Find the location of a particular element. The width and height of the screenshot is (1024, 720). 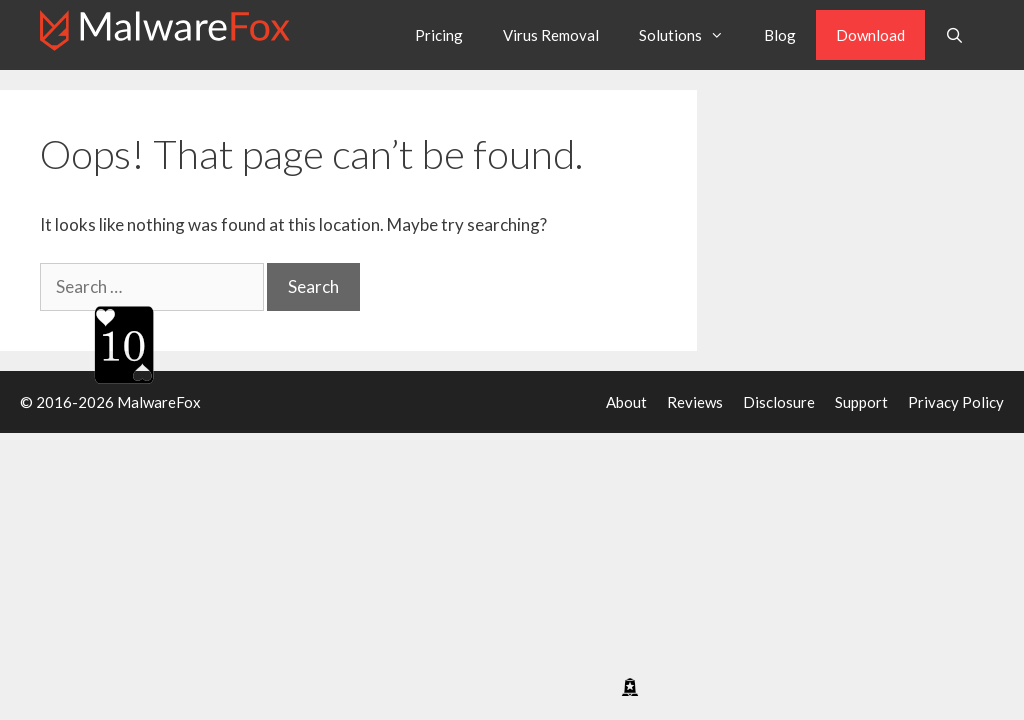

ten of hearts playing card is located at coordinates (124, 345).